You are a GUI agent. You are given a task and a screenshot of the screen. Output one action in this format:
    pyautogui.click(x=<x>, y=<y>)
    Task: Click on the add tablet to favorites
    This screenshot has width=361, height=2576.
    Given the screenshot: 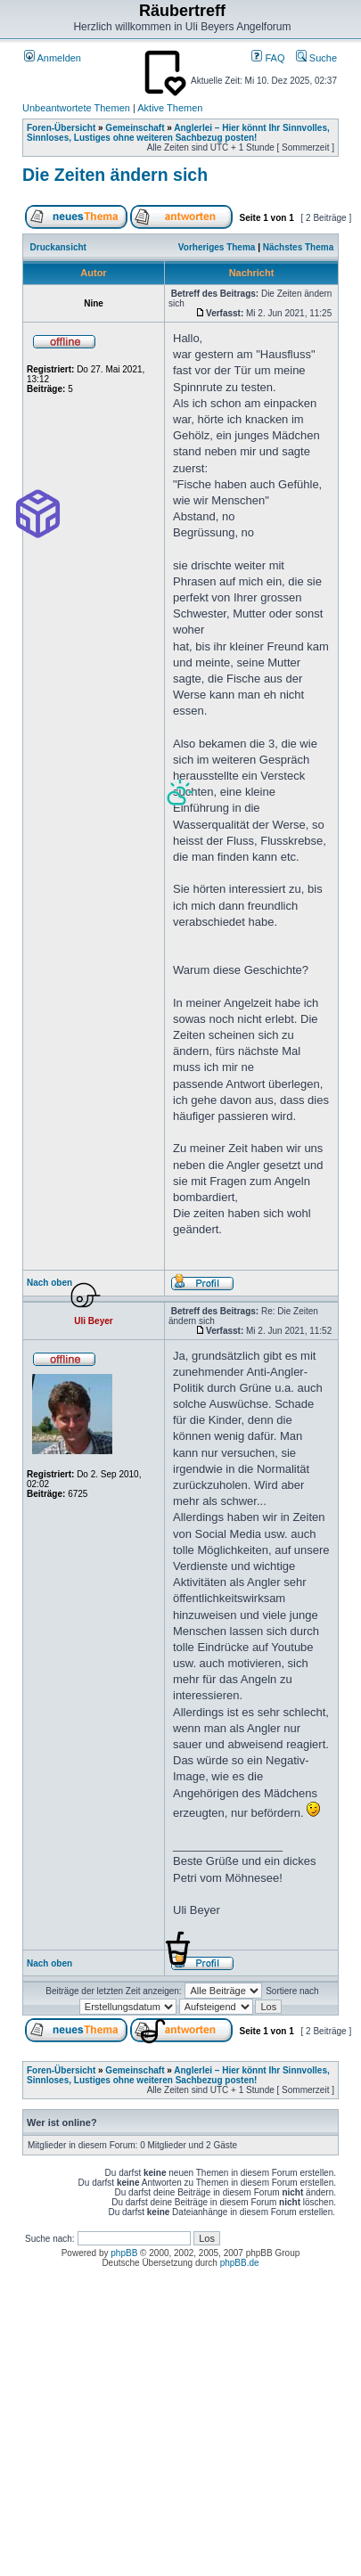 What is the action you would take?
    pyautogui.click(x=162, y=72)
    